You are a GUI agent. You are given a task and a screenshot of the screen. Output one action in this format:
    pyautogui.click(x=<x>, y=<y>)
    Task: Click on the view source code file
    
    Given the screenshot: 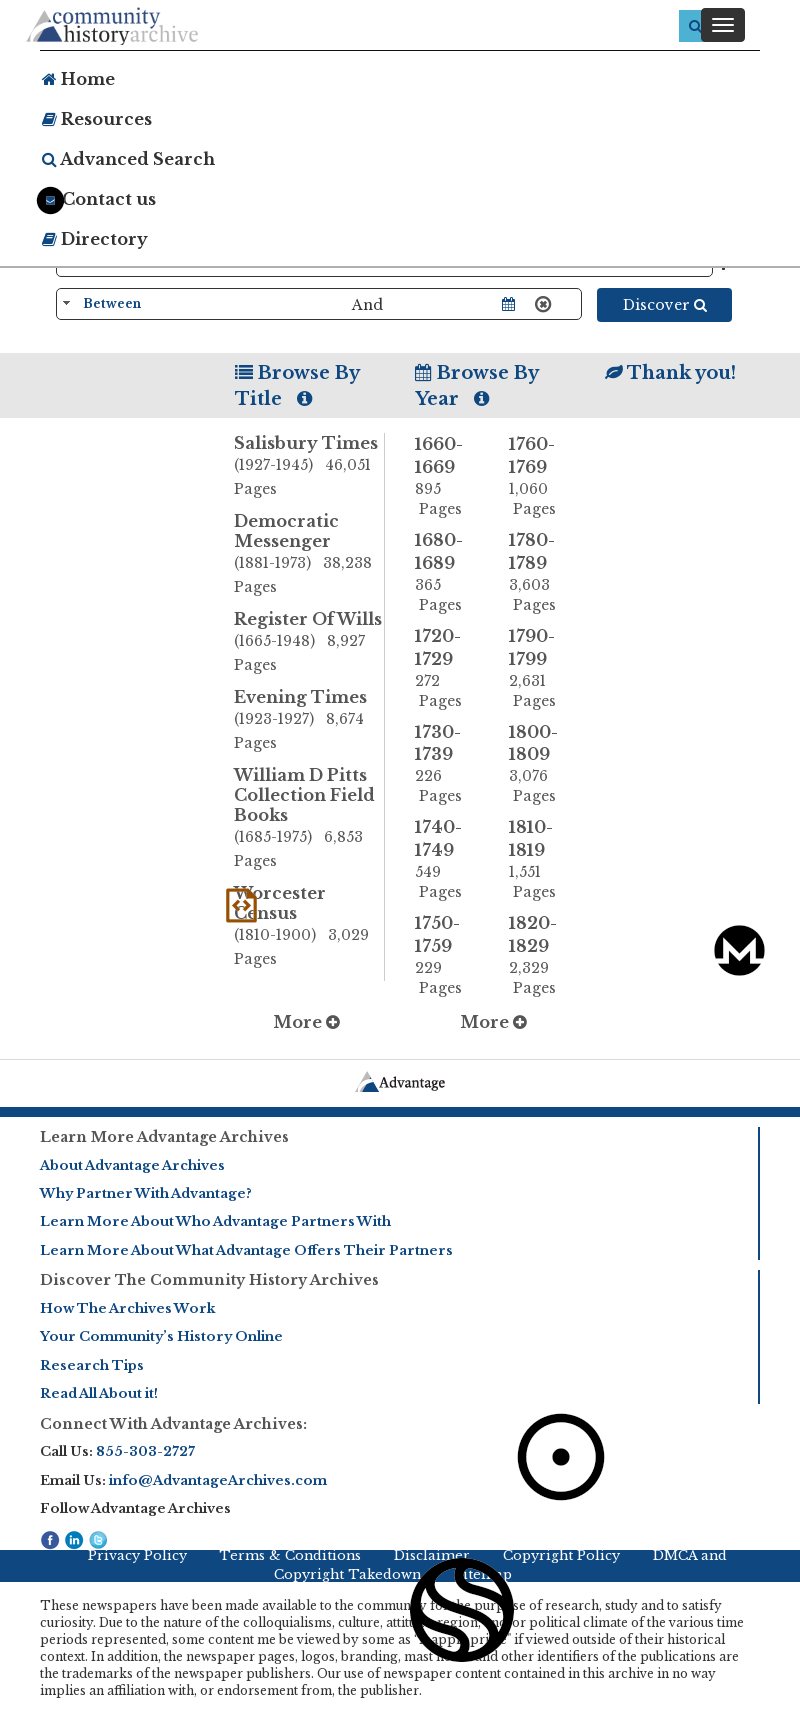 What is the action you would take?
    pyautogui.click(x=241, y=905)
    